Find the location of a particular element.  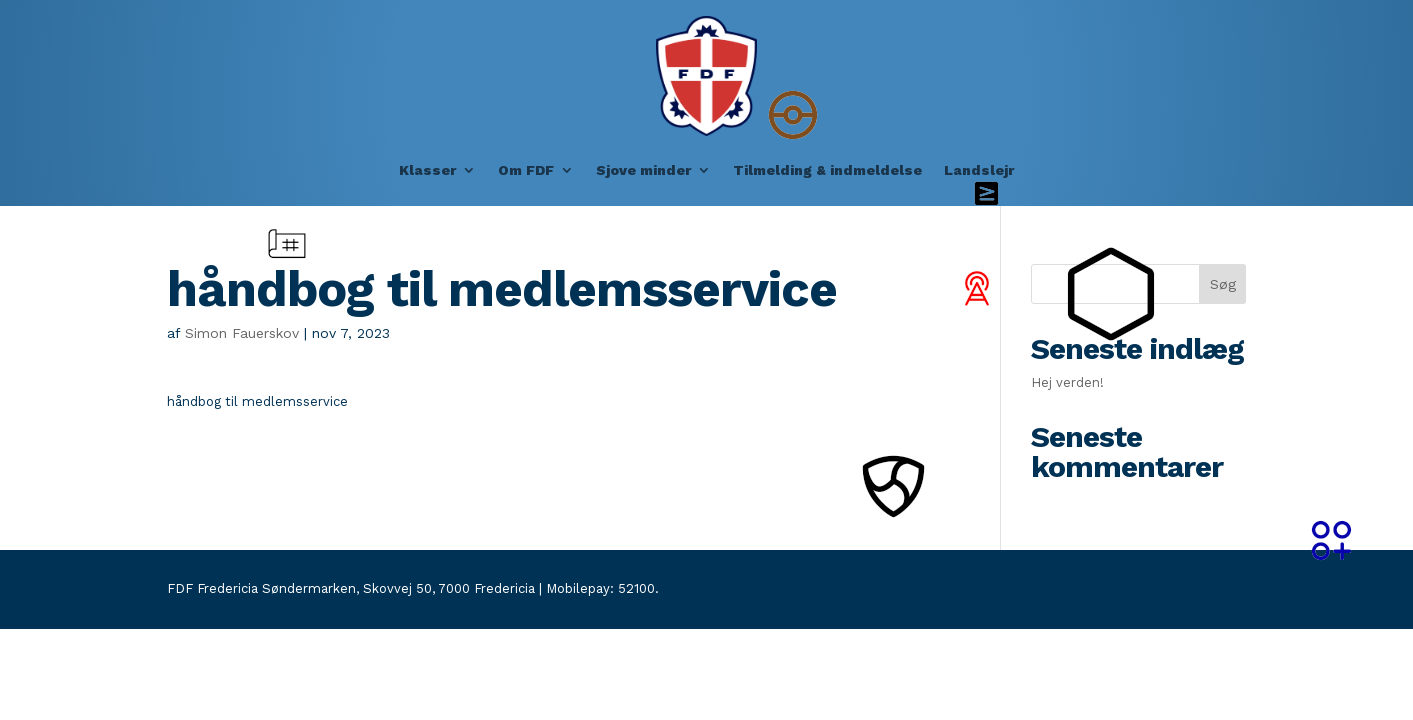

NEM cryptocurrency logo is located at coordinates (893, 486).